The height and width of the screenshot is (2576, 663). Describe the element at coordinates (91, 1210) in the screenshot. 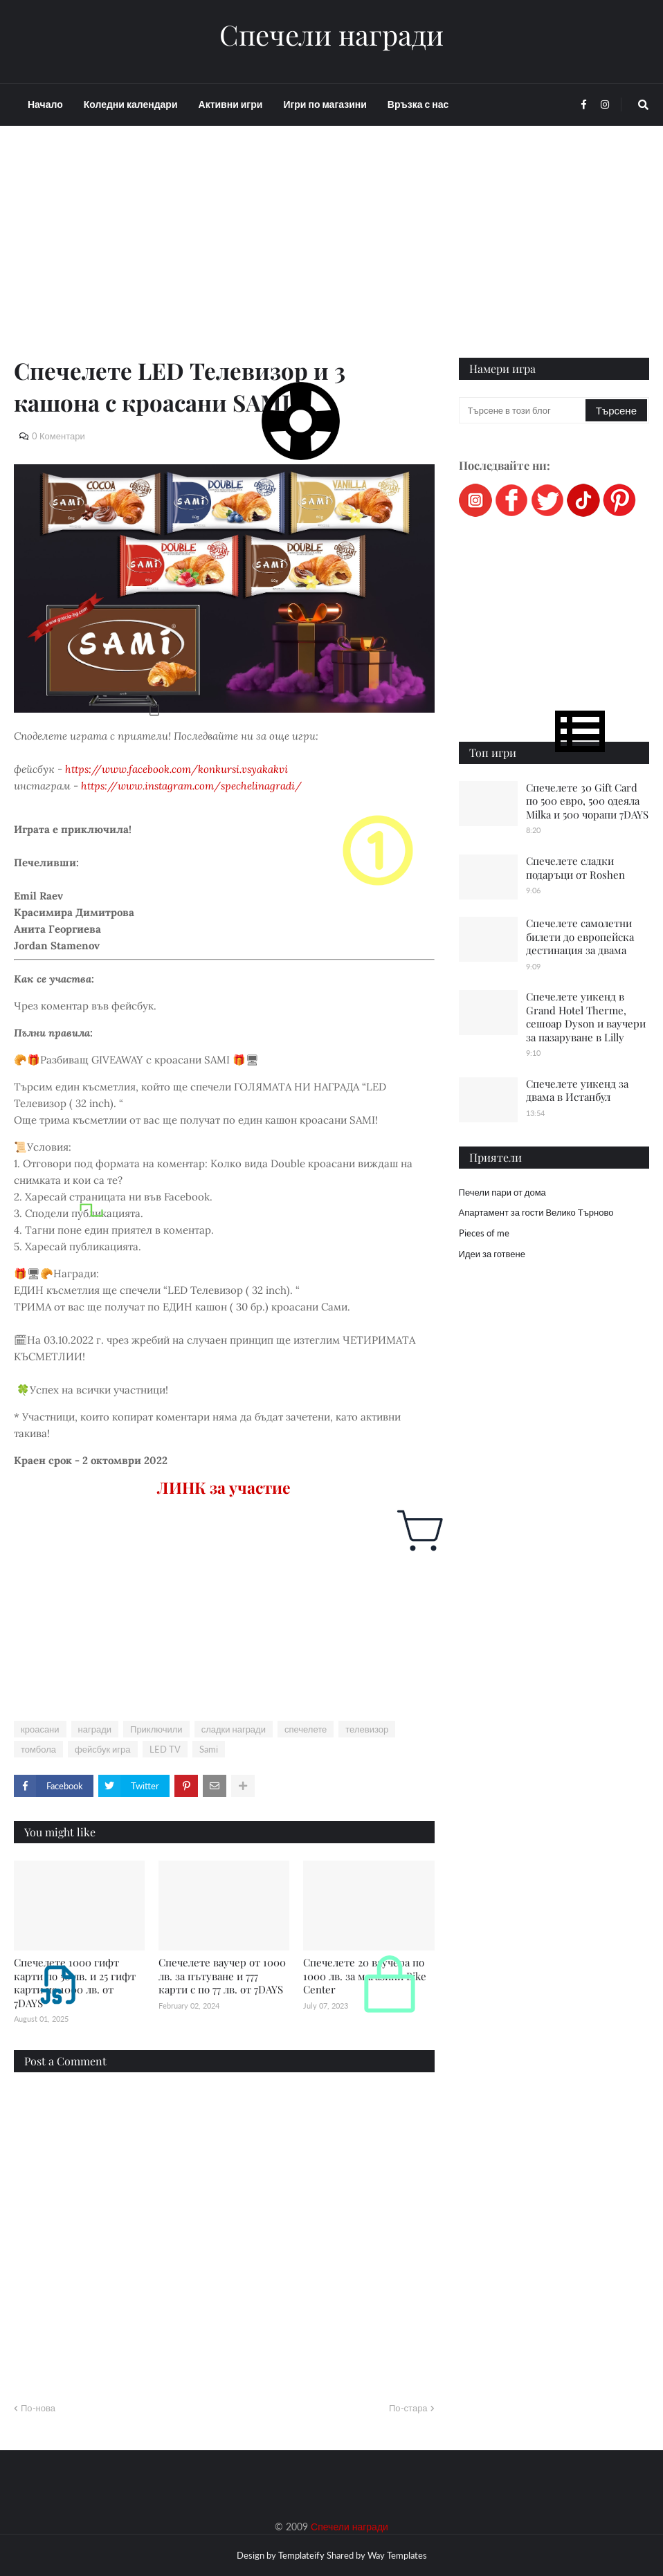

I see `toggle square wave audio signal` at that location.